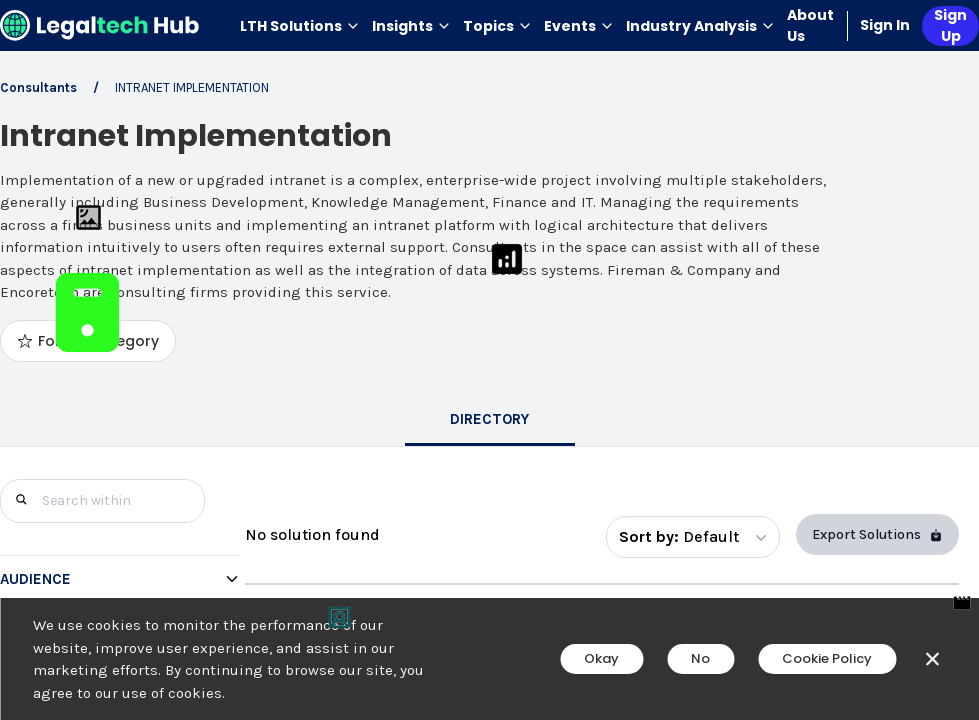 The image size is (979, 720). Describe the element at coordinates (507, 259) in the screenshot. I see `view analytics and statistics` at that location.